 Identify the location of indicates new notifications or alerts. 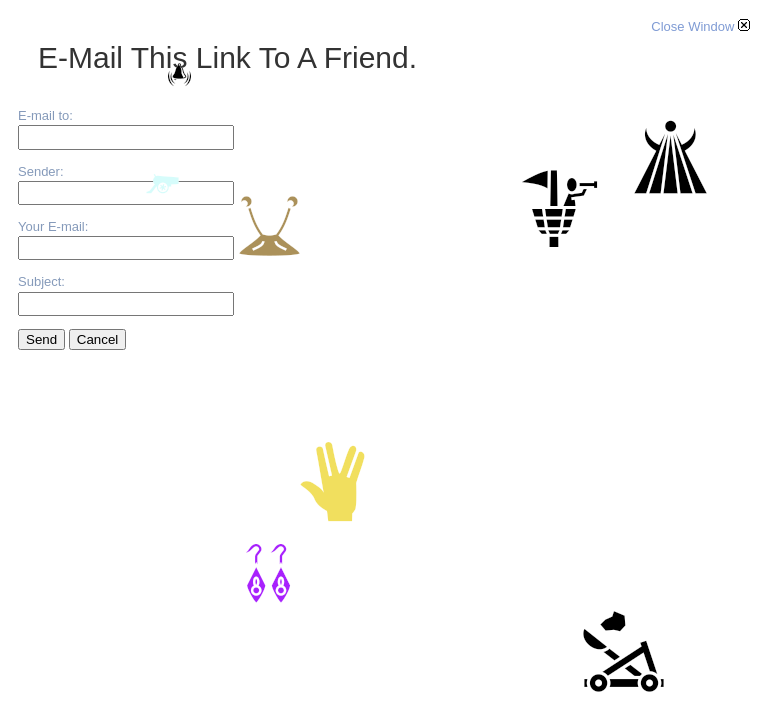
(179, 74).